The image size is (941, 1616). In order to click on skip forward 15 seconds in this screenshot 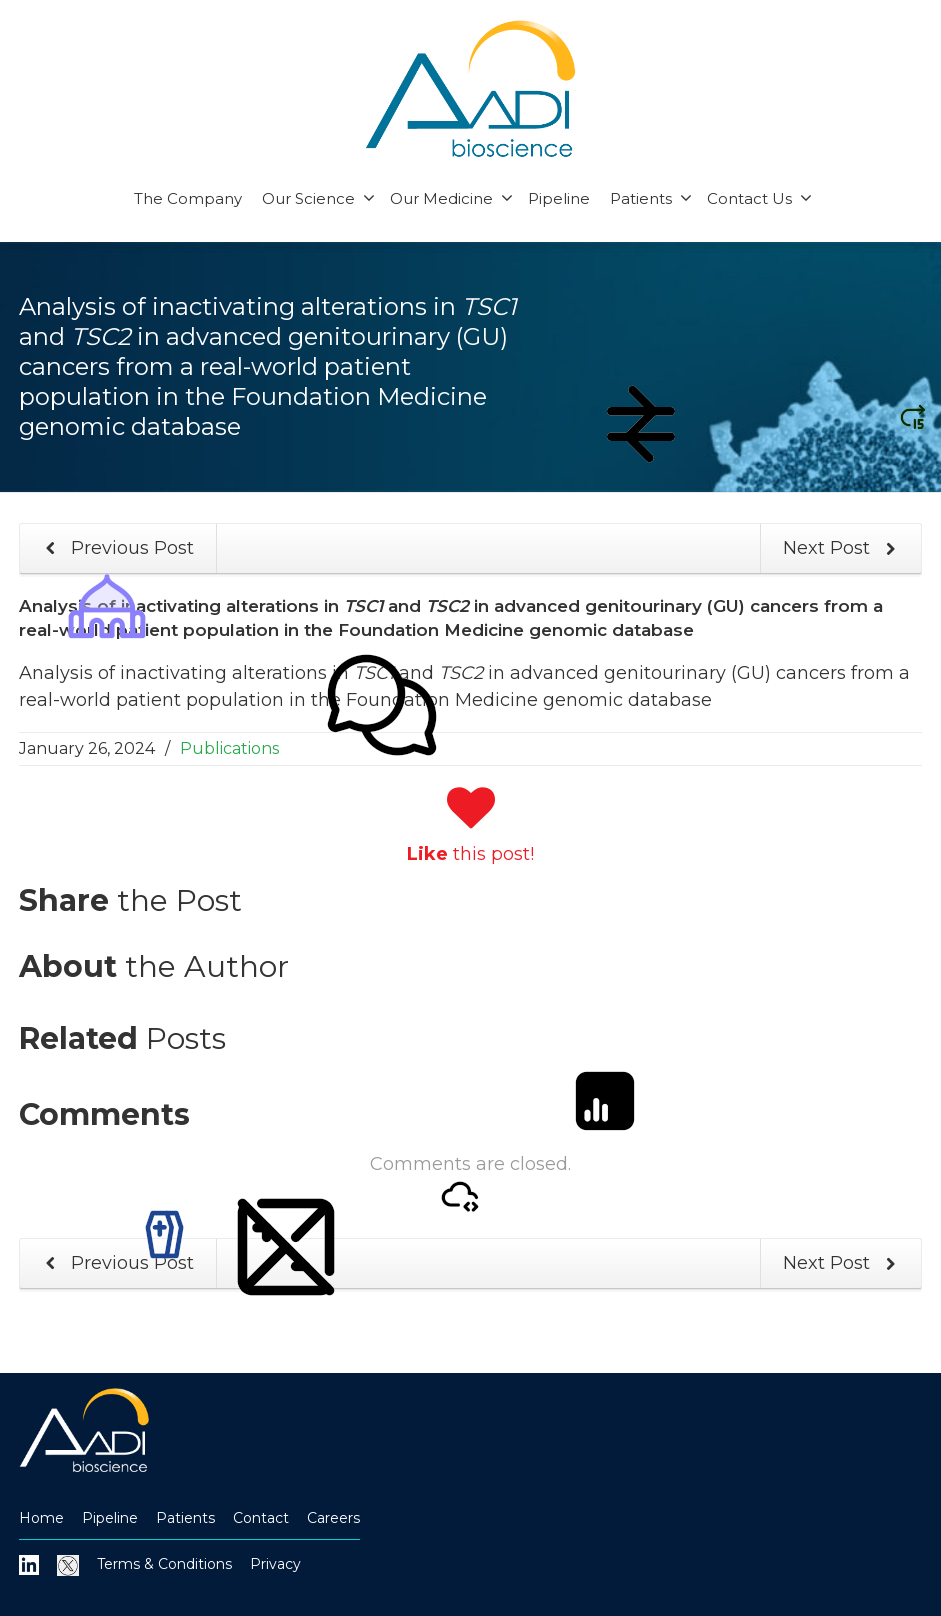, I will do `click(913, 417)`.